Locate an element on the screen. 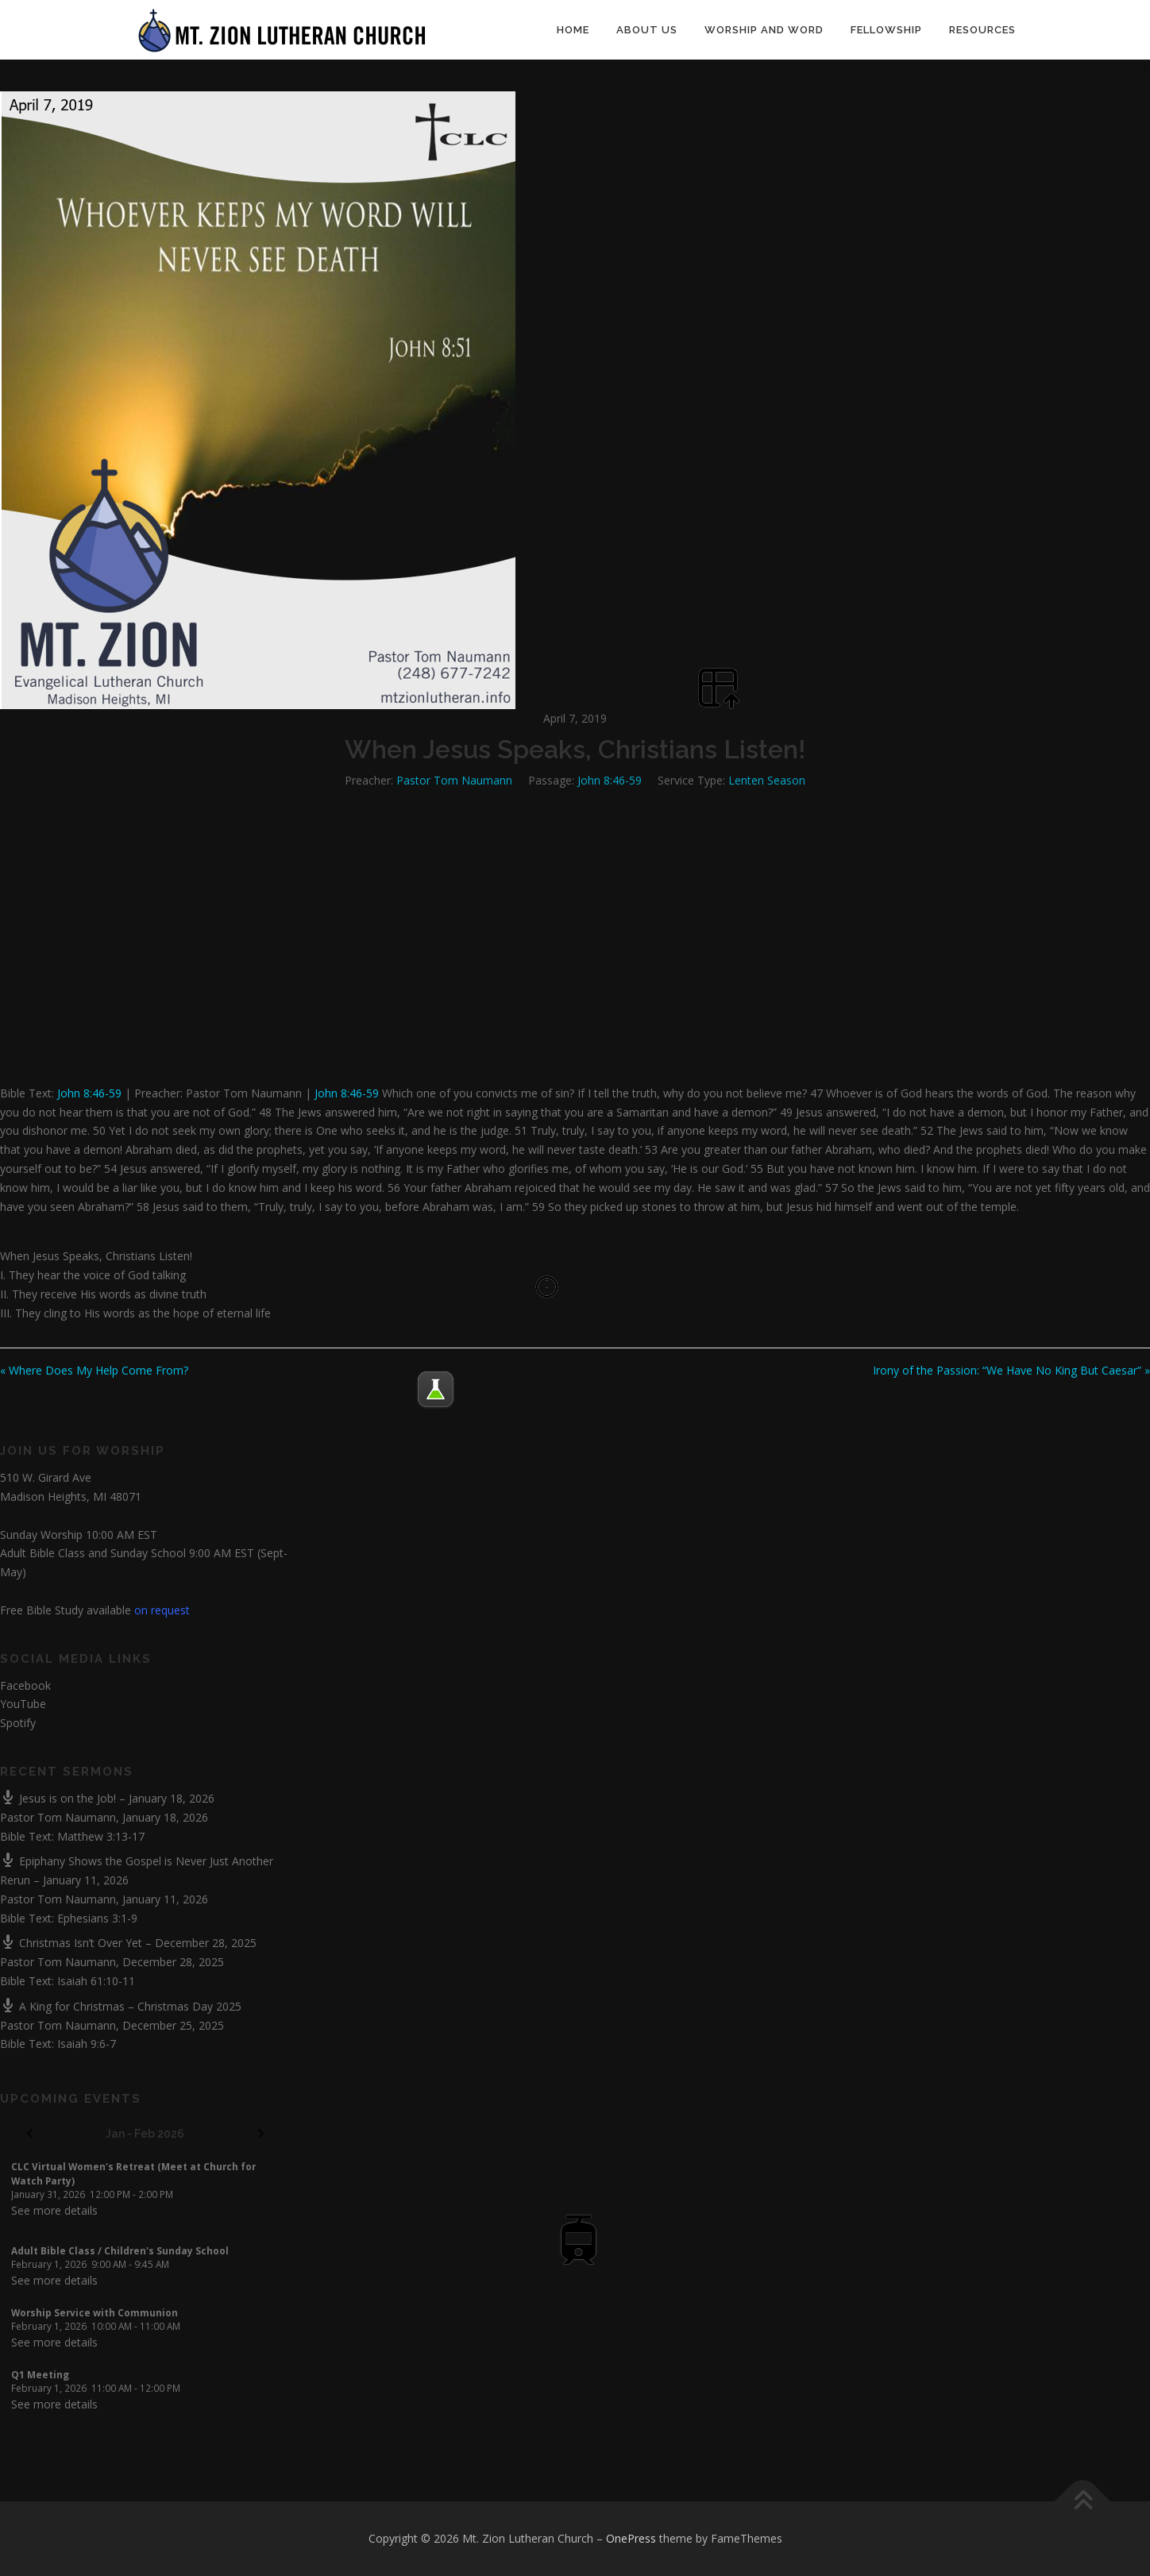  view tram or light rail transit options is located at coordinates (578, 2239).